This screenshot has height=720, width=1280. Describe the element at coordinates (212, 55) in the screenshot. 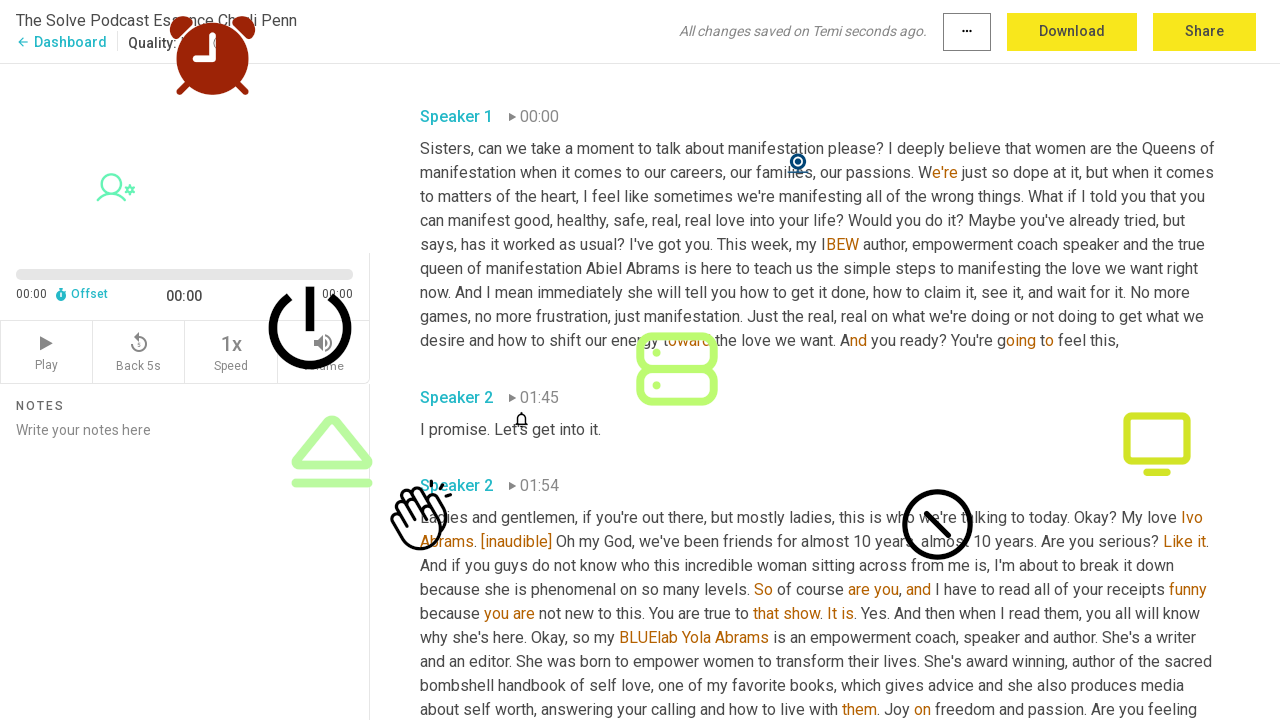

I see `set or manage alarms` at that location.